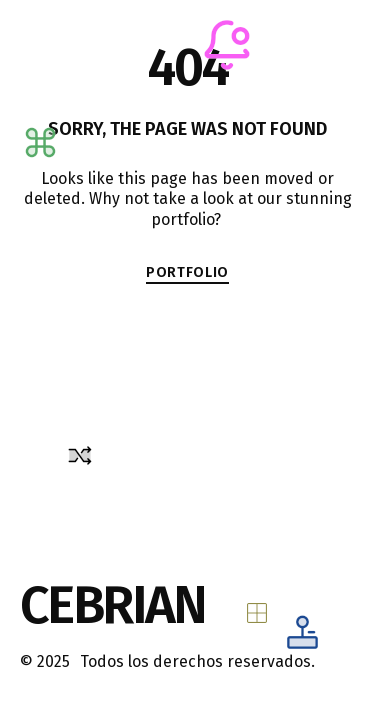  What do you see at coordinates (227, 45) in the screenshot?
I see `indicates new notifications` at bounding box center [227, 45].